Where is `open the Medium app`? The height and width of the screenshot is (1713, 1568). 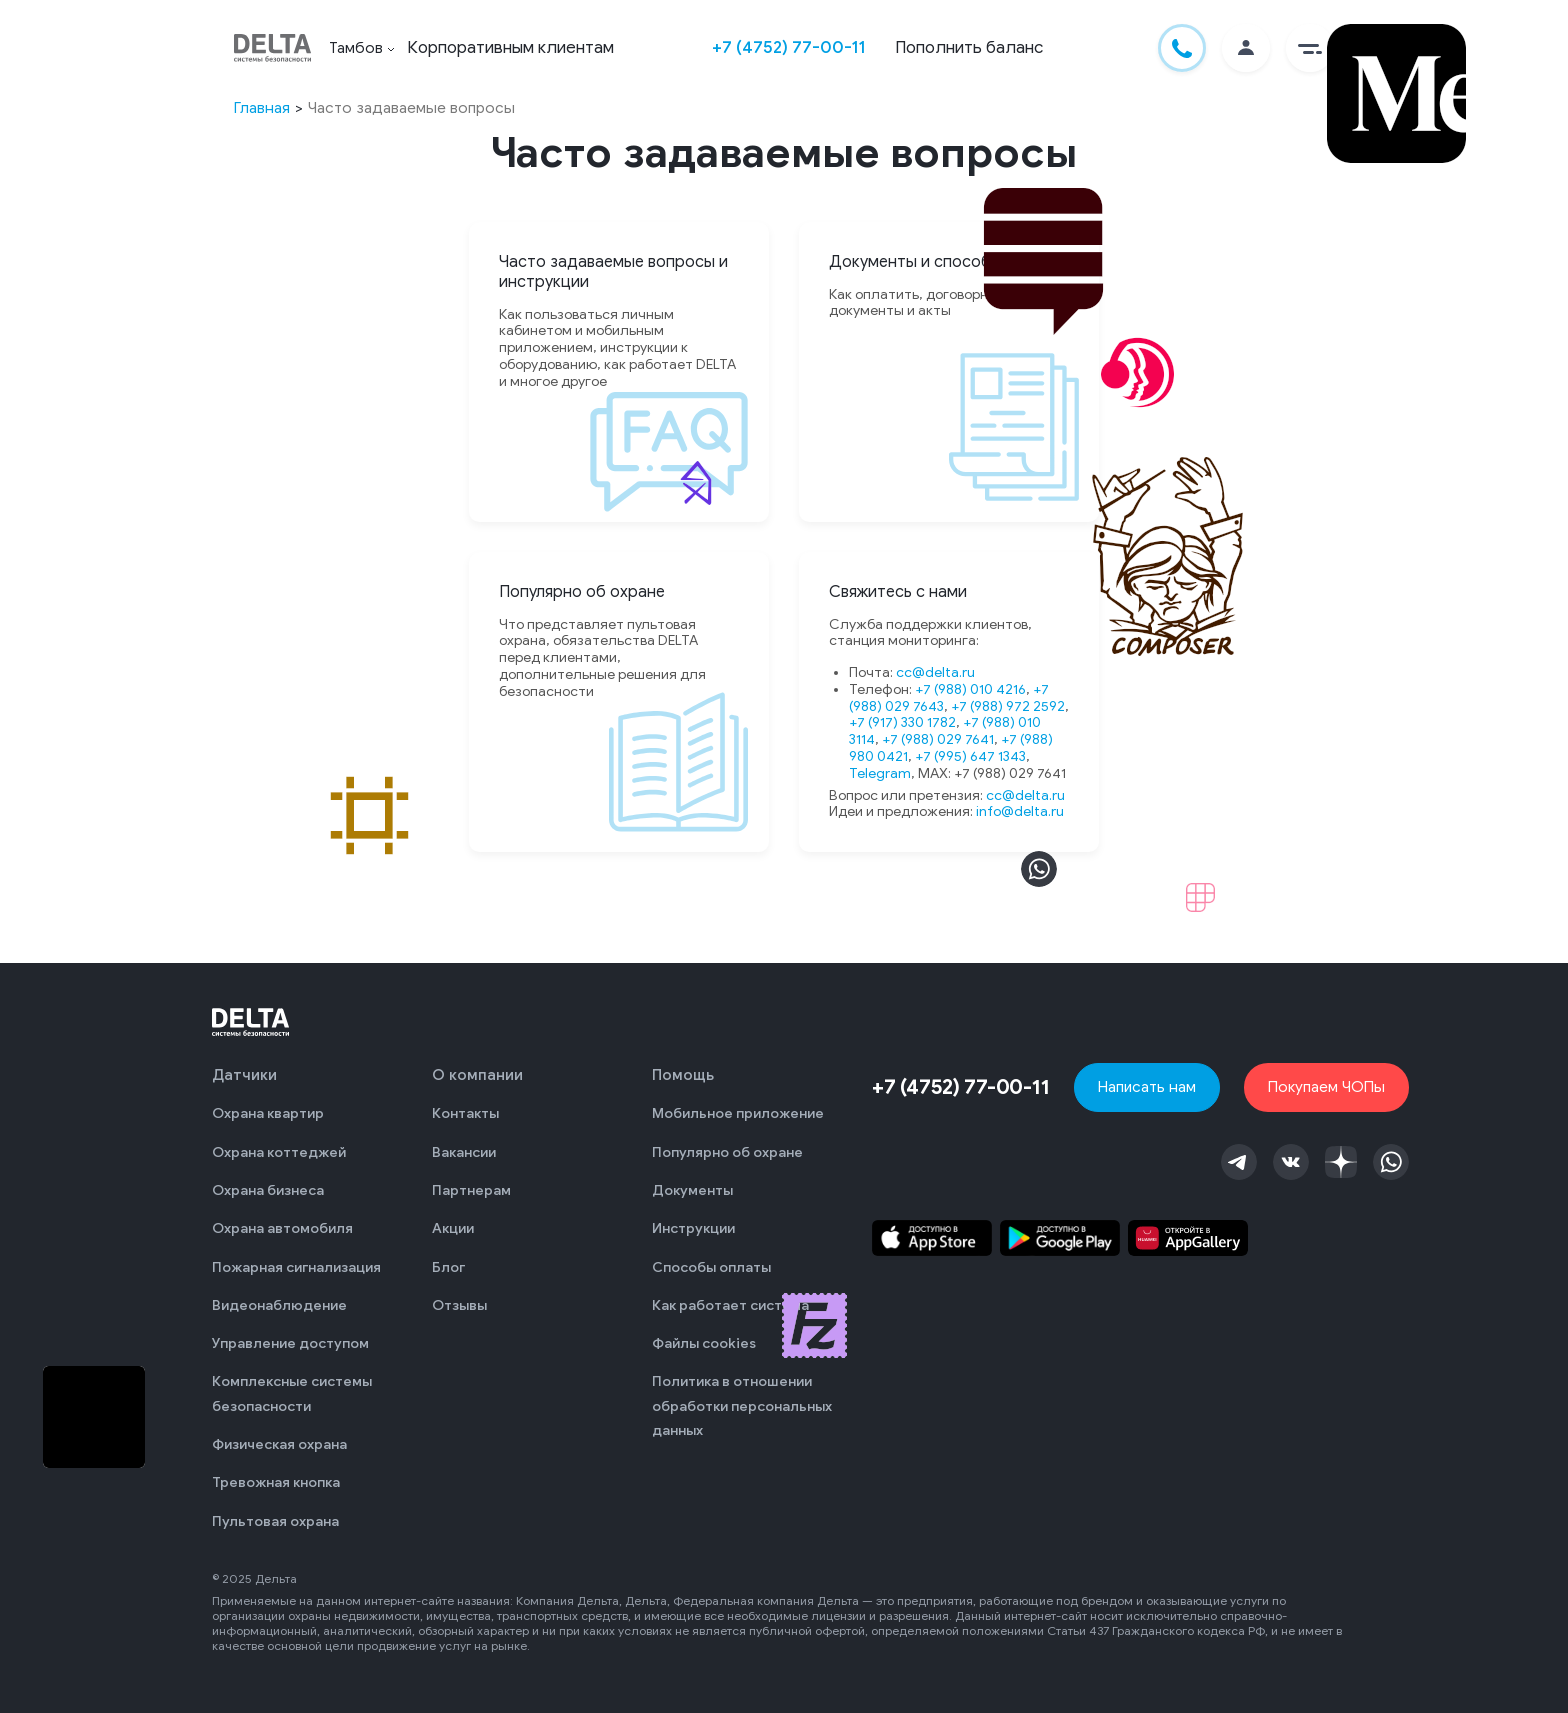
open the Medium app is located at coordinates (1396, 93).